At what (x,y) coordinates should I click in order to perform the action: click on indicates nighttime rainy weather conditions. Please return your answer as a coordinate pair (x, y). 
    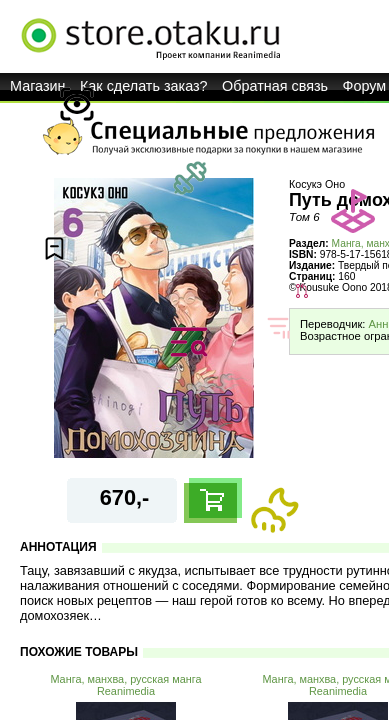
    Looking at the image, I should click on (275, 509).